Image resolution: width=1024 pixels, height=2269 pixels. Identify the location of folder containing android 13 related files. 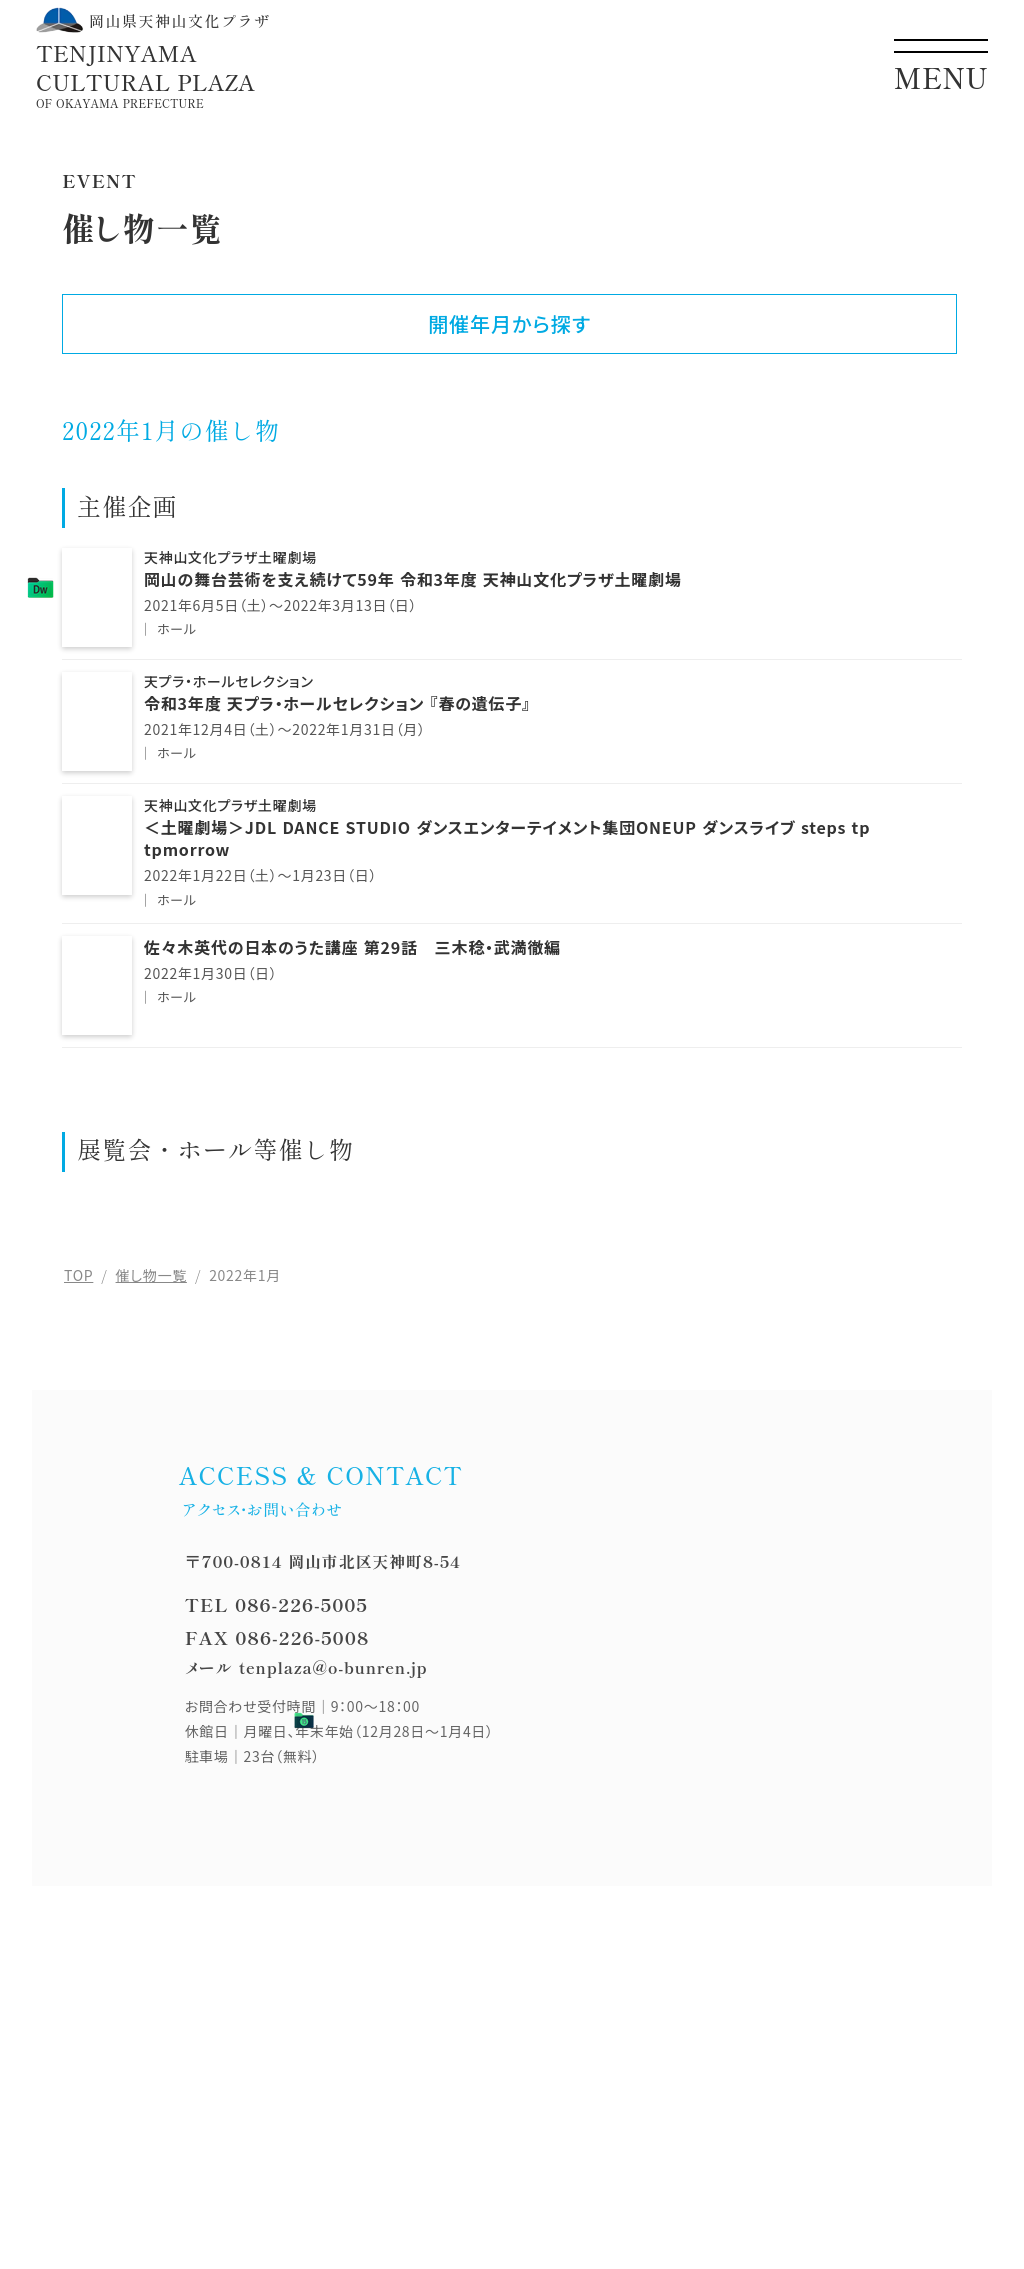
(304, 1721).